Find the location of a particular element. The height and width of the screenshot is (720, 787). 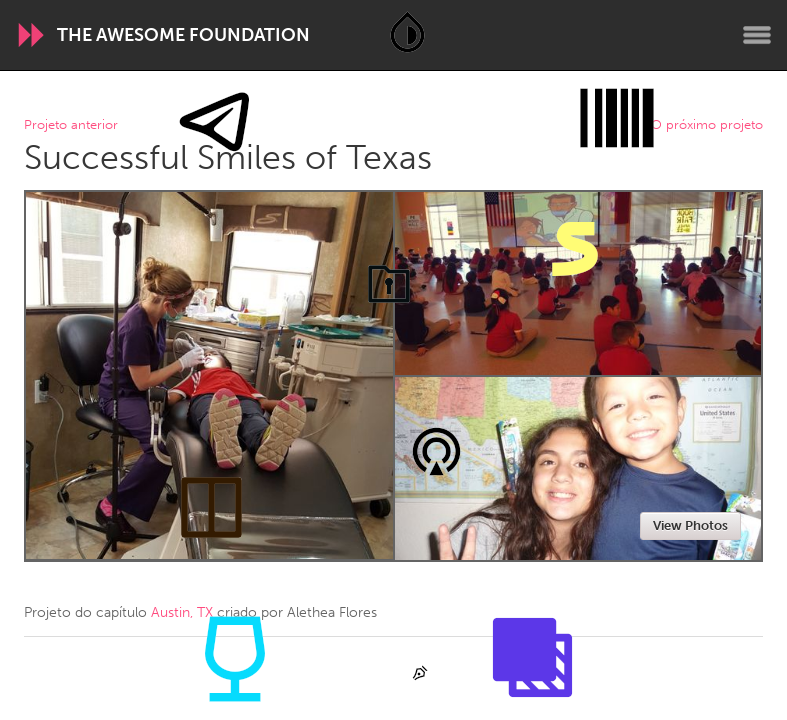

apply shadow effect to selected element is located at coordinates (532, 657).